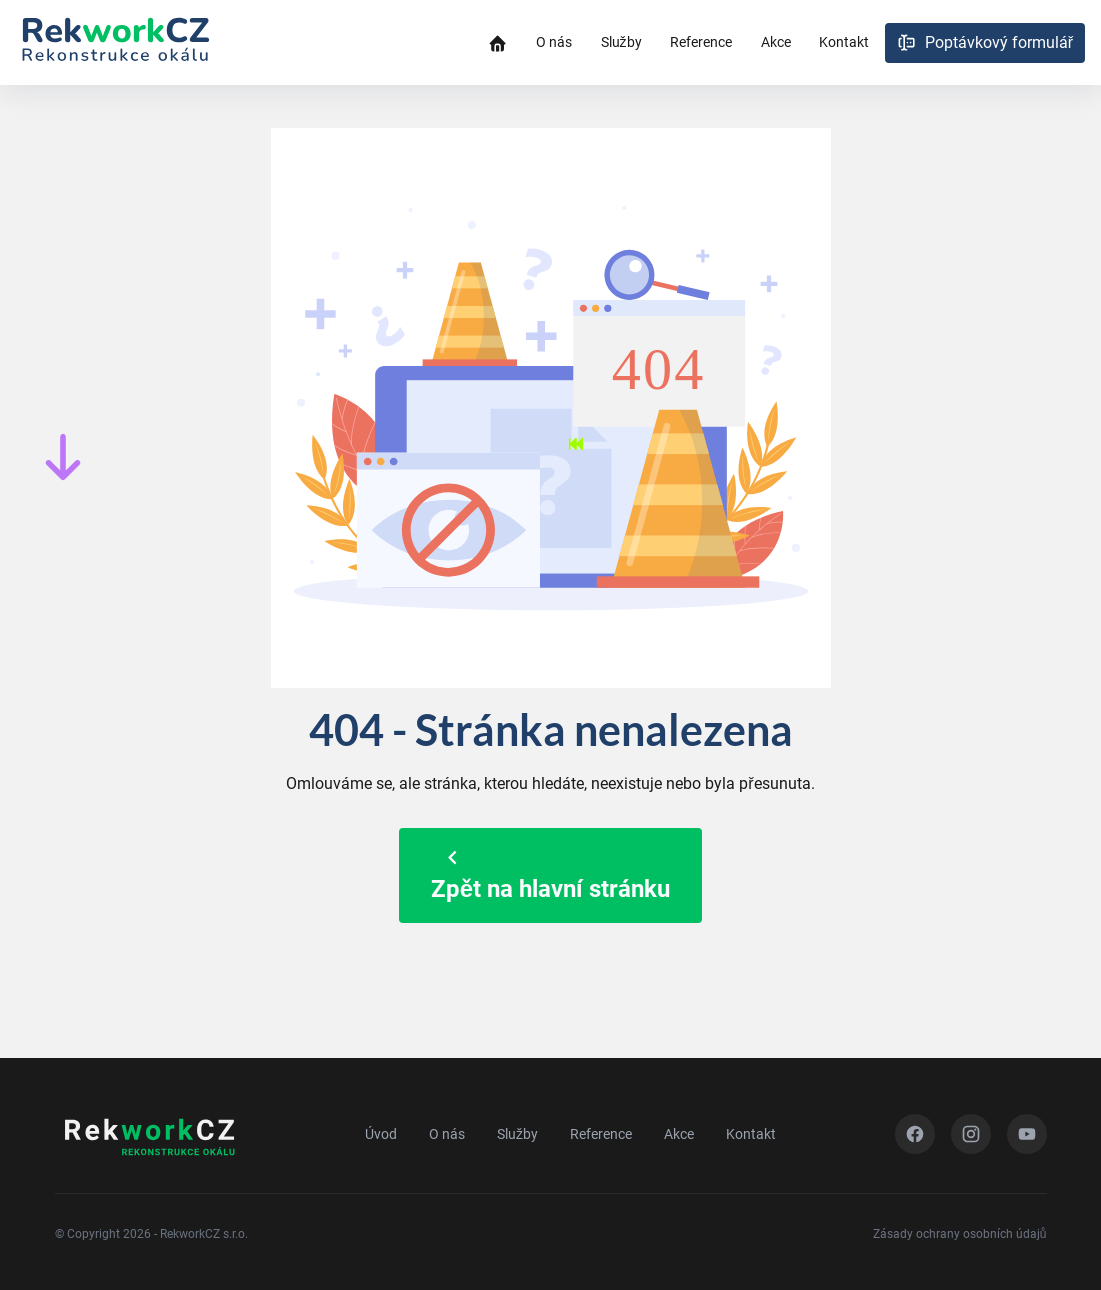  Describe the element at coordinates (63, 457) in the screenshot. I see `scroll down or view more content` at that location.